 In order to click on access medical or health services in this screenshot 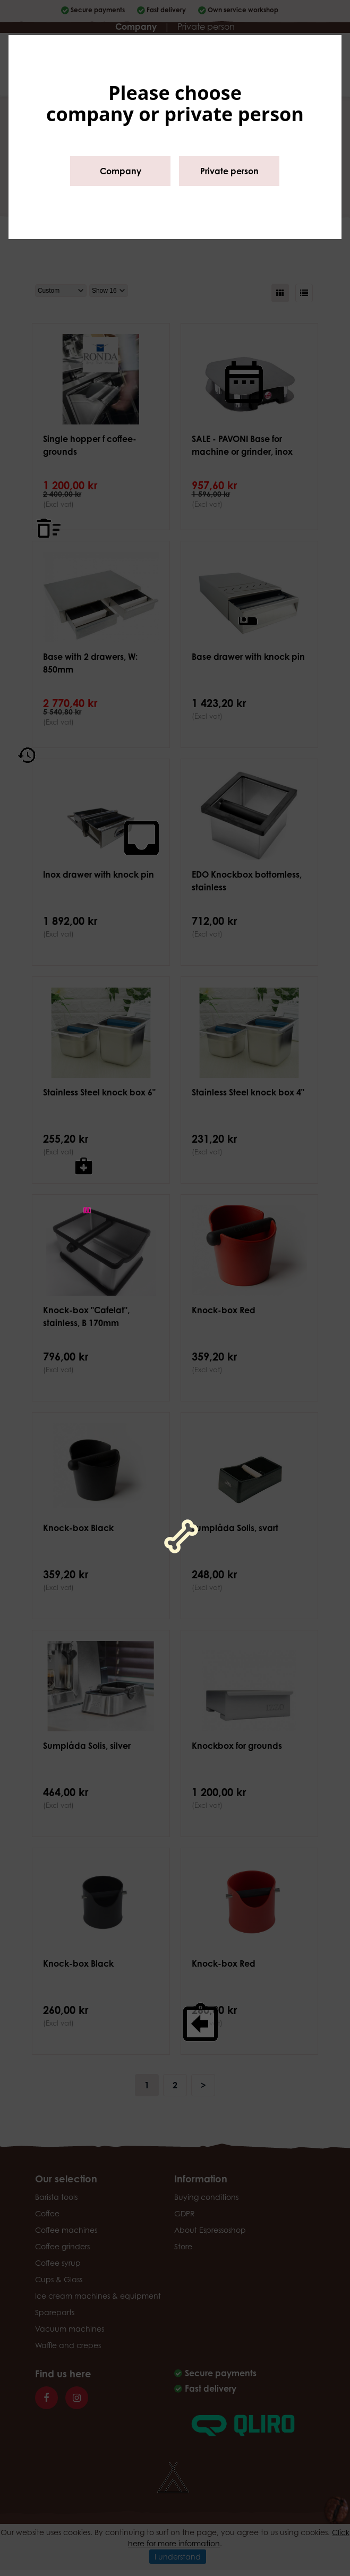, I will do `click(83, 1166)`.